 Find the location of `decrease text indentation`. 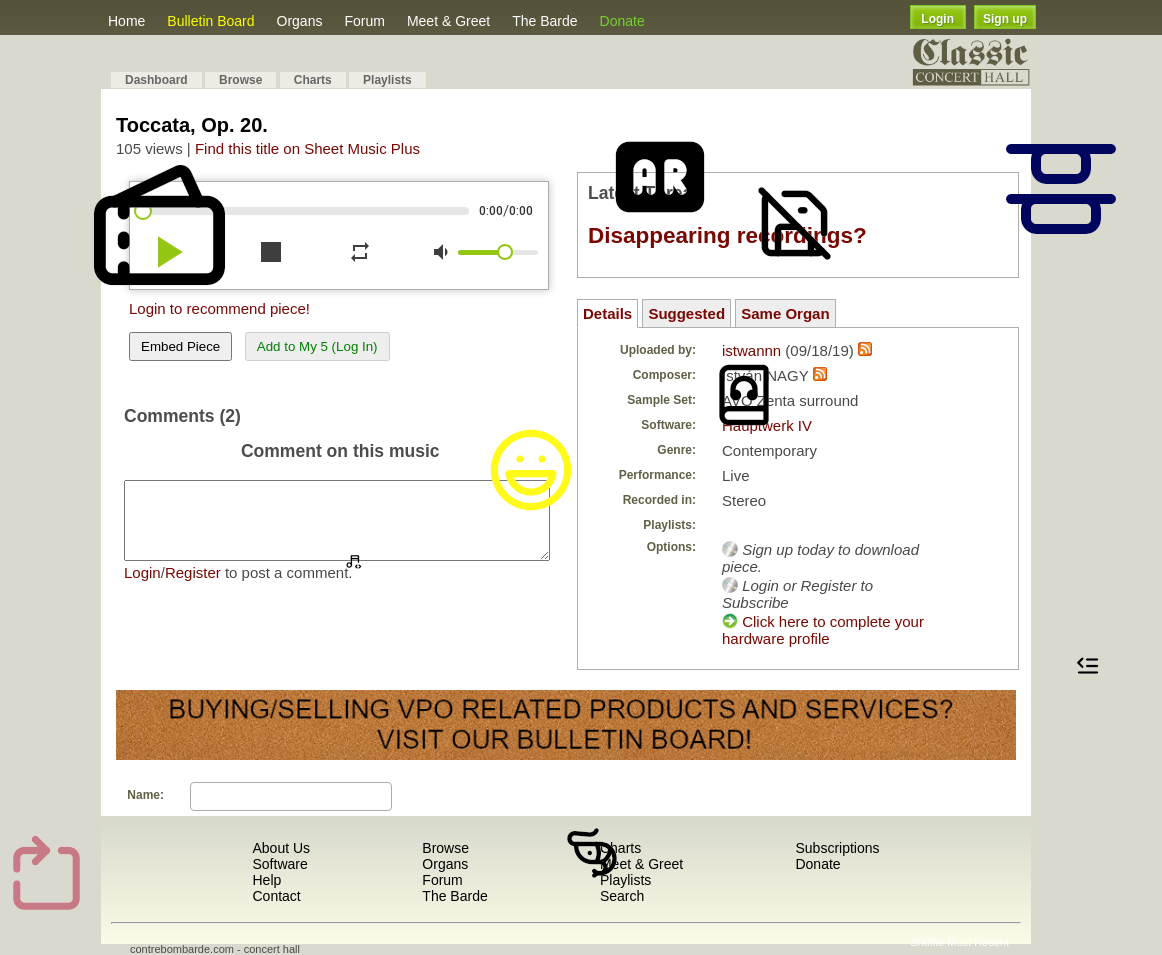

decrease text indentation is located at coordinates (1088, 666).